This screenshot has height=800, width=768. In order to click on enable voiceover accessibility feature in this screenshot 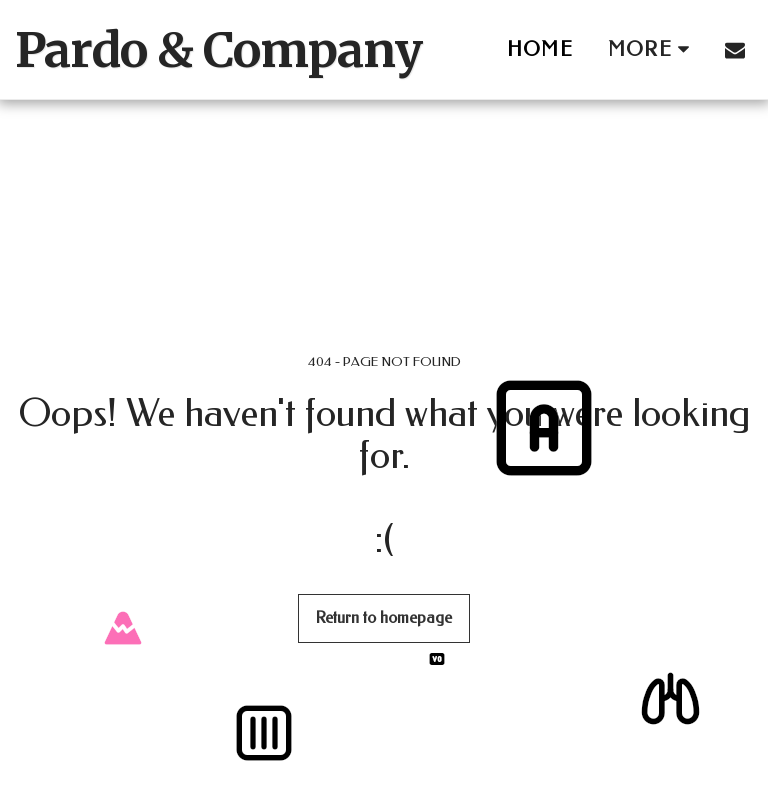, I will do `click(437, 659)`.